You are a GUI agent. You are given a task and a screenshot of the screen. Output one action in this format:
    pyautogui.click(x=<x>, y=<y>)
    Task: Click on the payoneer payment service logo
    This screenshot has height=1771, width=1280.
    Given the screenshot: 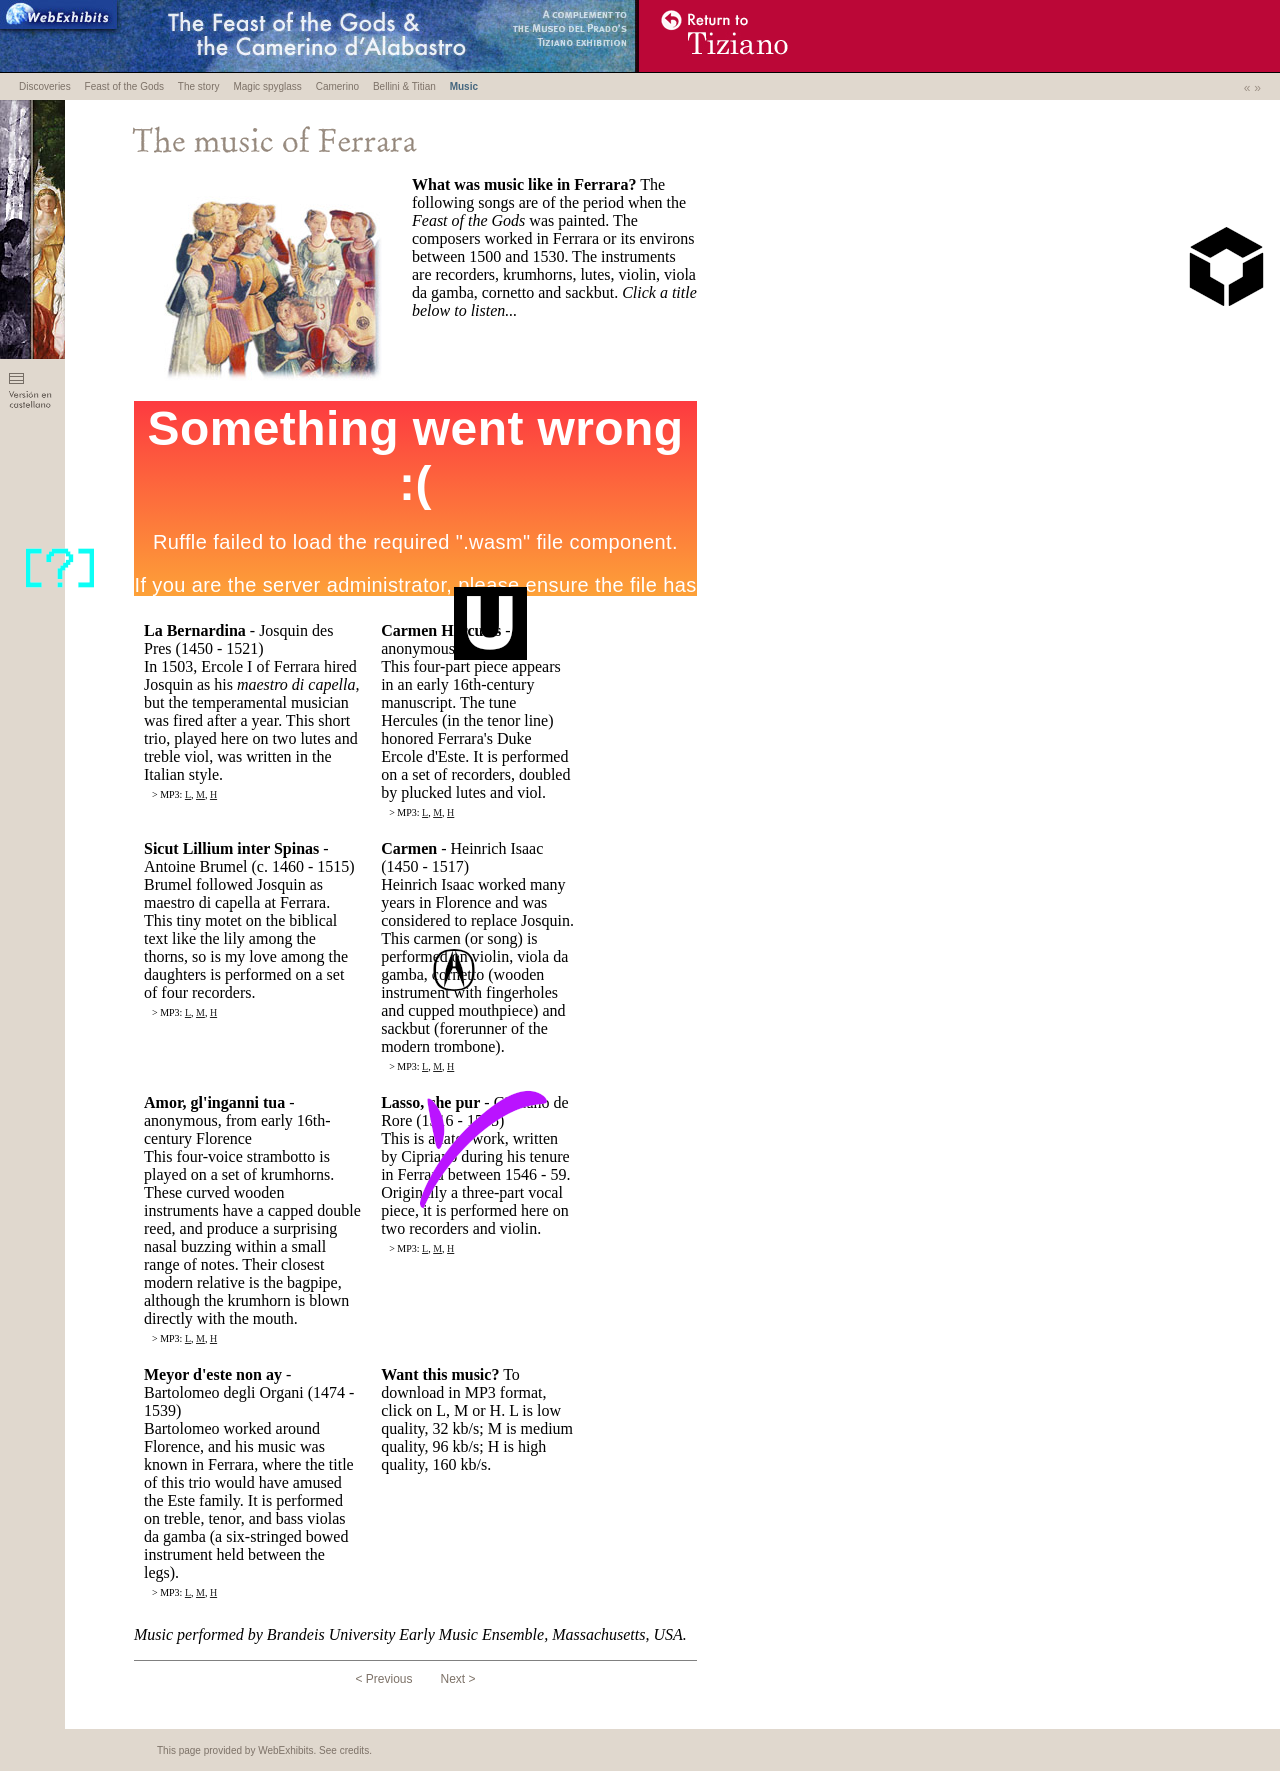 What is the action you would take?
    pyautogui.click(x=483, y=1149)
    